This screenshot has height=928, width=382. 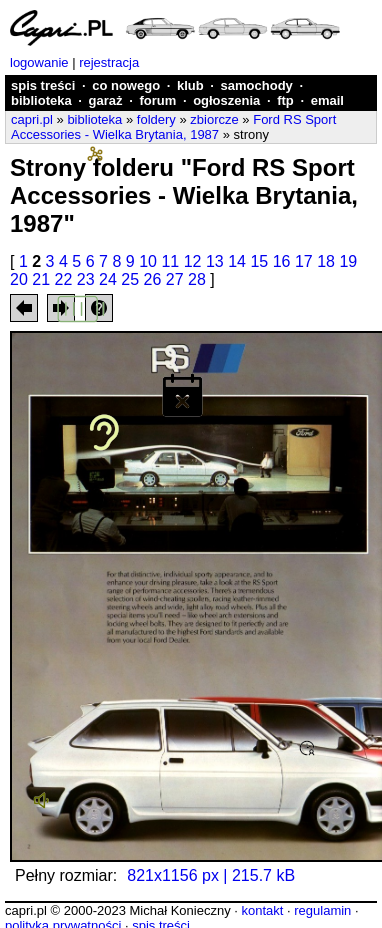 What do you see at coordinates (42, 800) in the screenshot?
I see `volume set to low` at bounding box center [42, 800].